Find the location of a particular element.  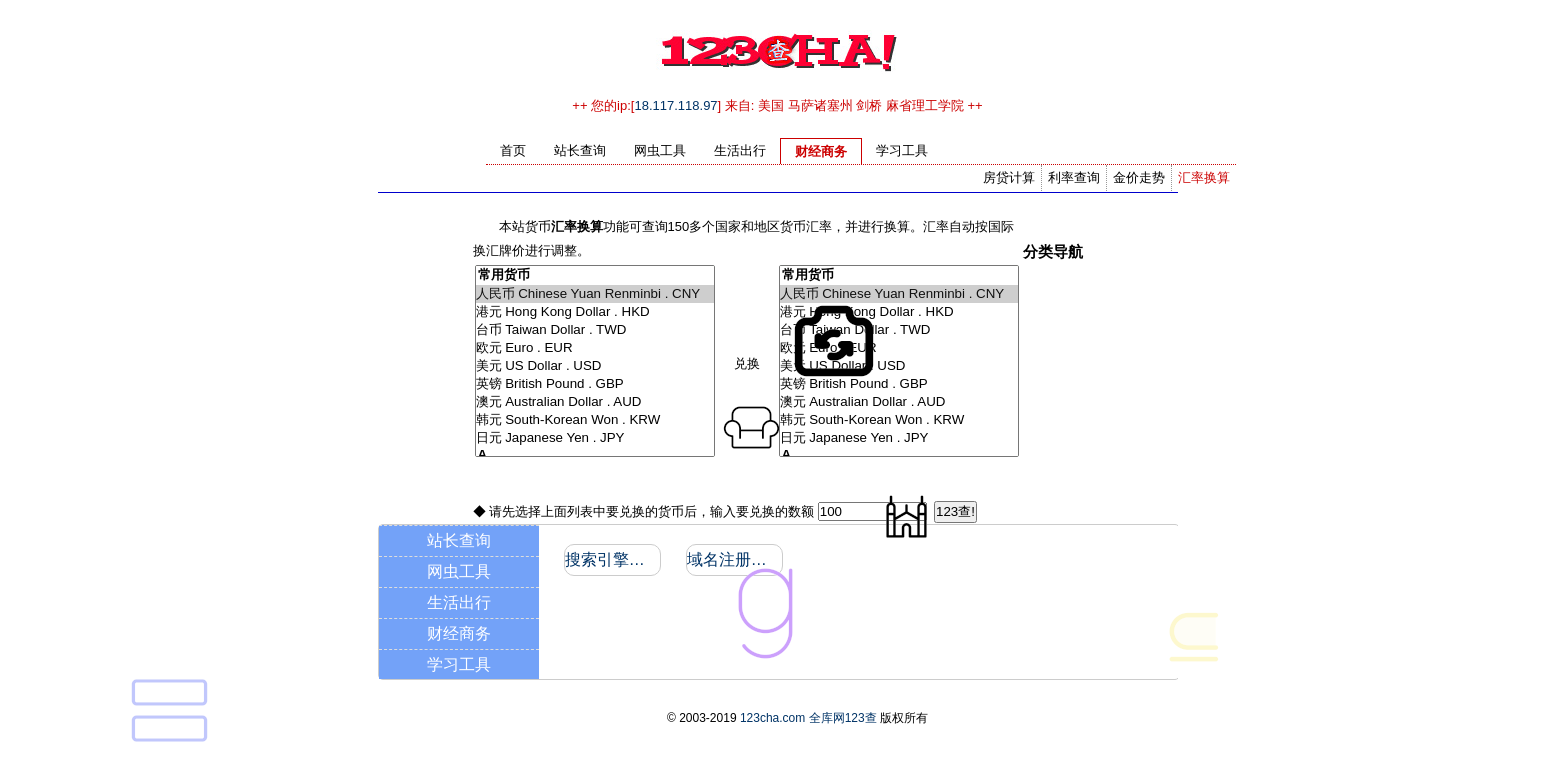

switch between front and rear camera is located at coordinates (834, 341).